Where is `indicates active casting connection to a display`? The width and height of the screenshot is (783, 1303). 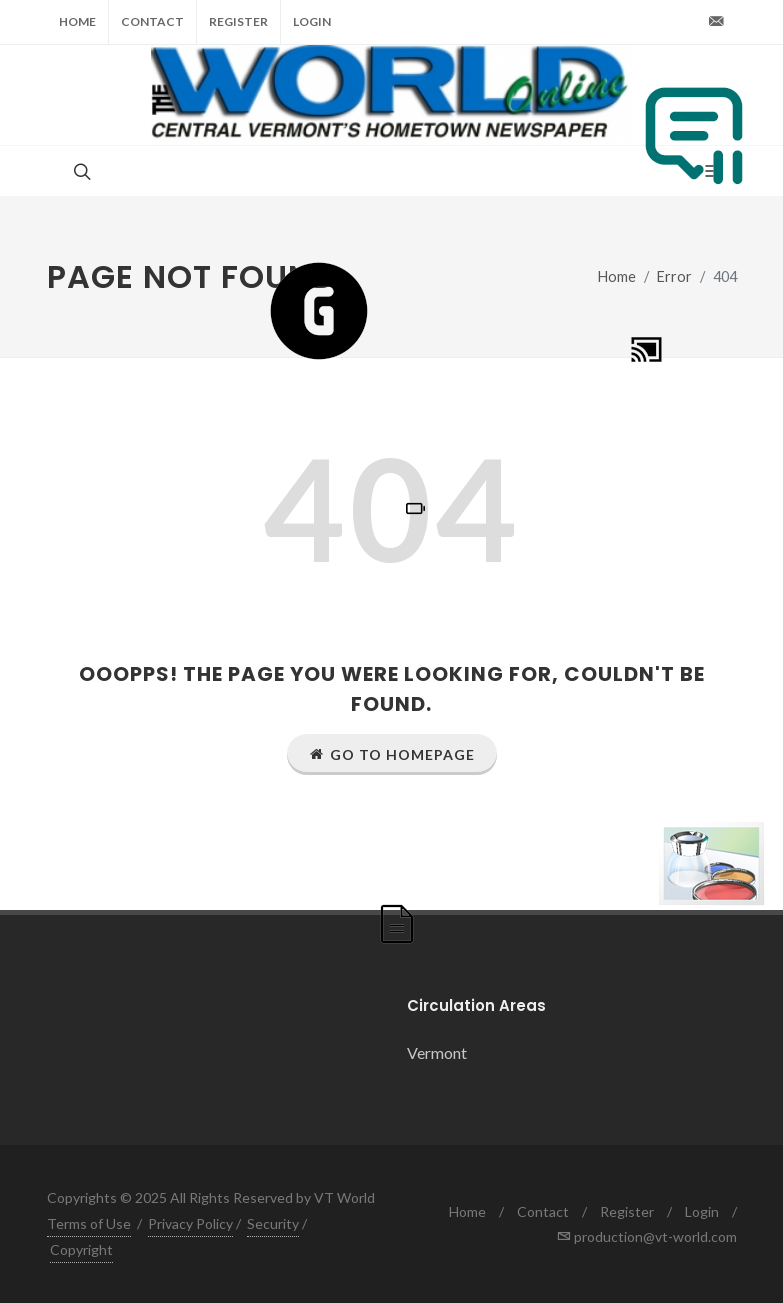
indicates active casting connection to a display is located at coordinates (646, 349).